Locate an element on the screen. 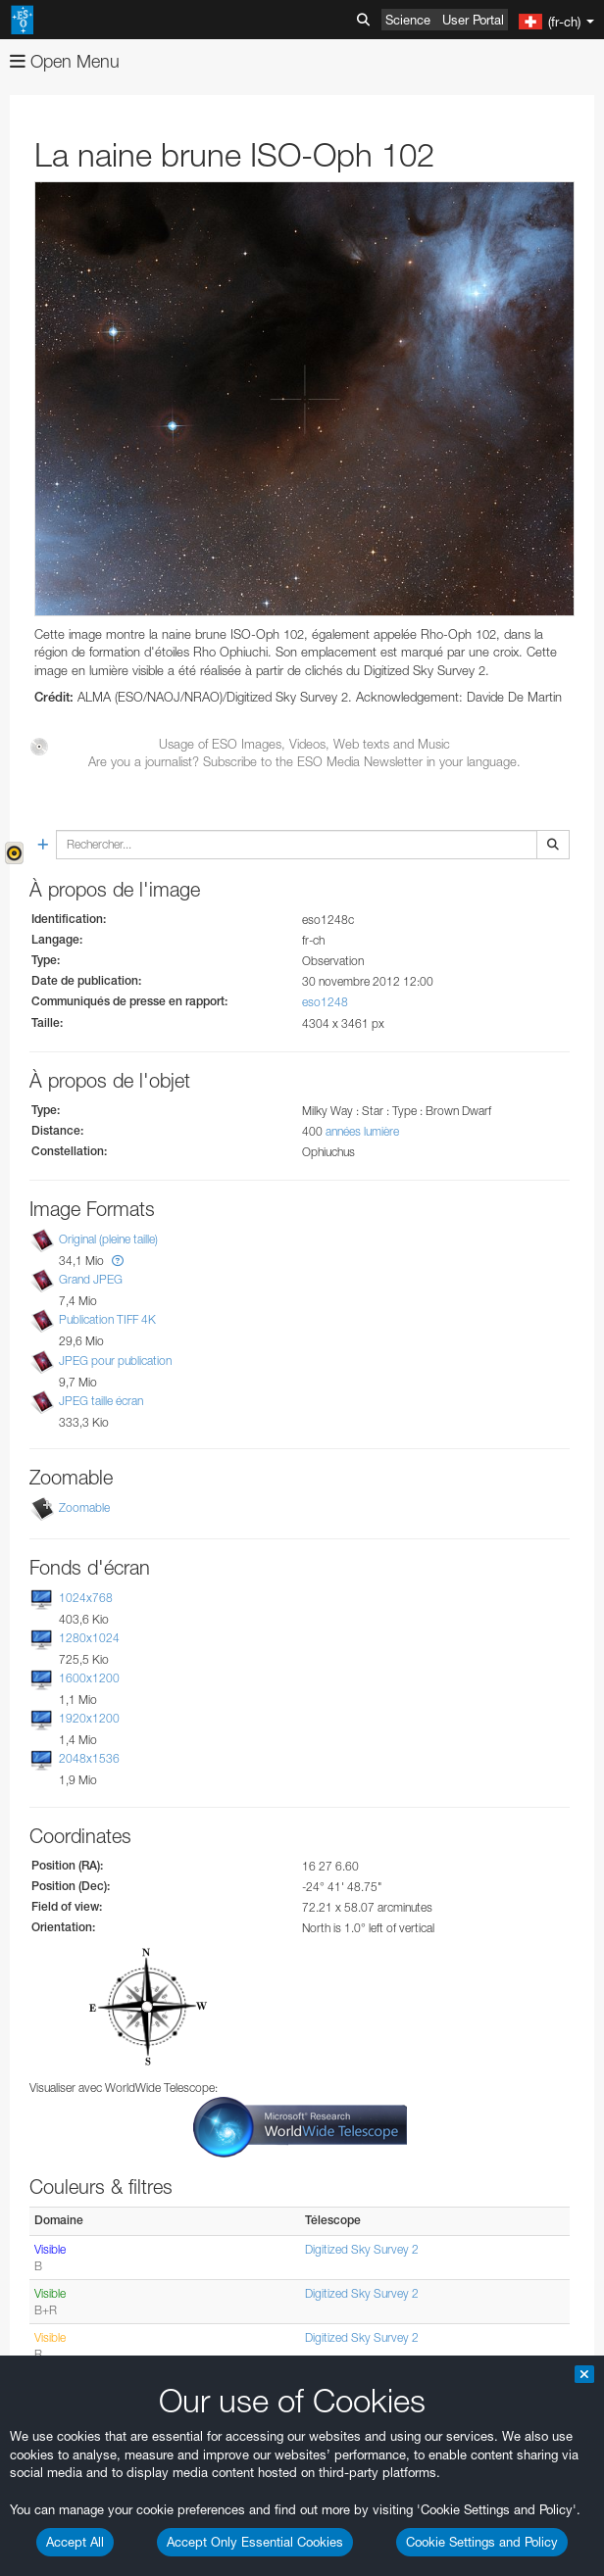 The image size is (604, 2576). access CD-ROM drive or optical disc contents is located at coordinates (39, 747).